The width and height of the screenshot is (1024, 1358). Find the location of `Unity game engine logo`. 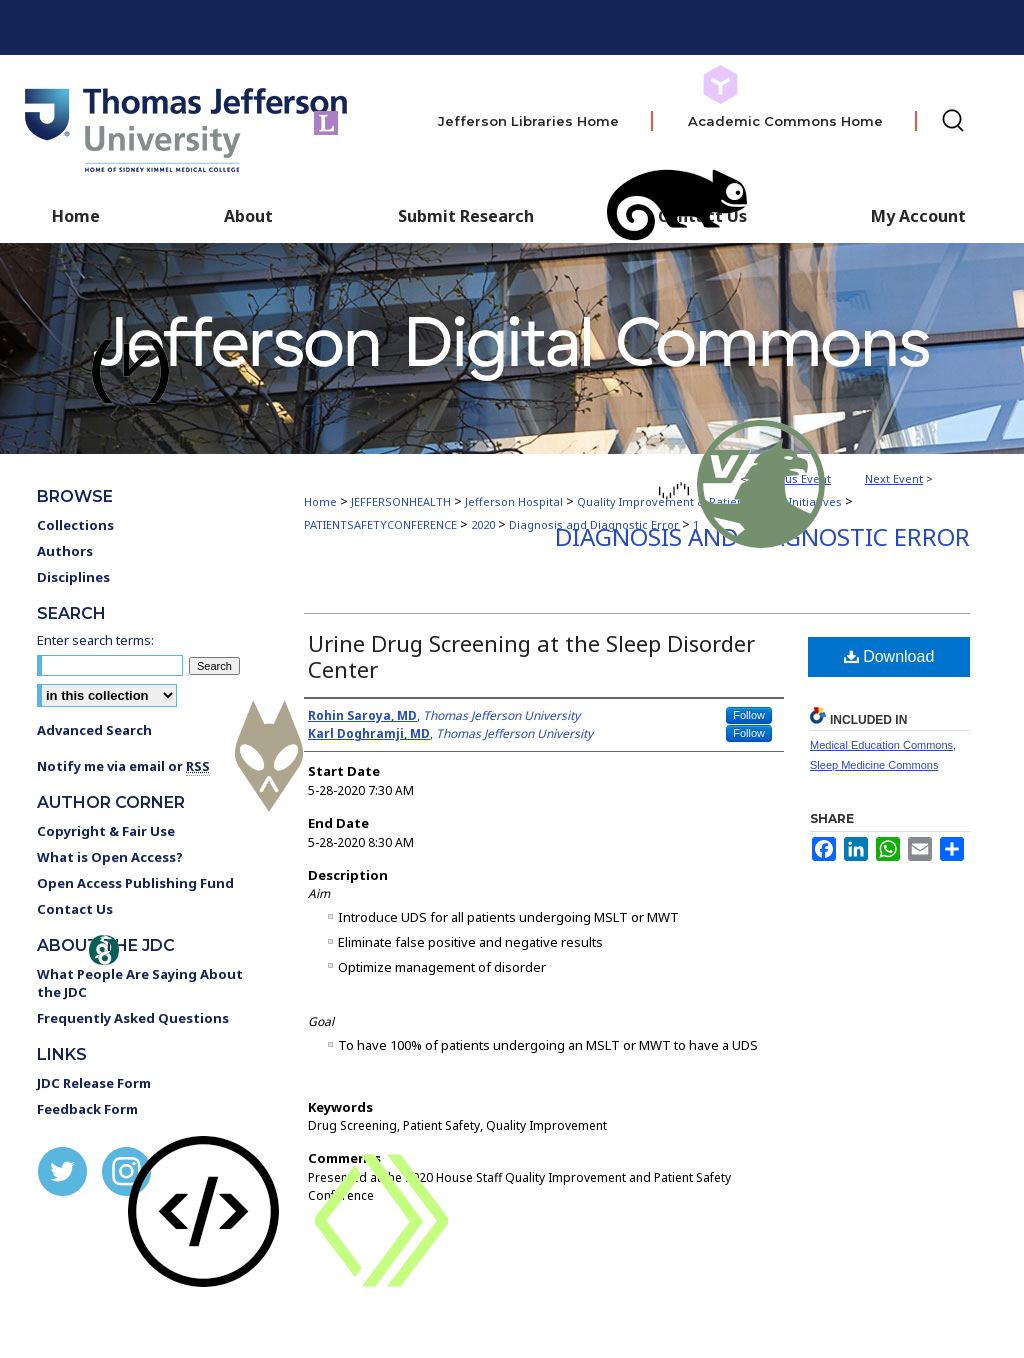

Unity game engine logo is located at coordinates (720, 84).